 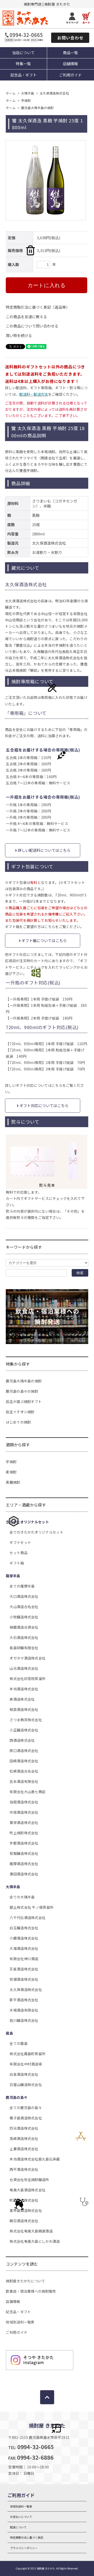 I want to click on open the app store, so click(x=81, y=2136).